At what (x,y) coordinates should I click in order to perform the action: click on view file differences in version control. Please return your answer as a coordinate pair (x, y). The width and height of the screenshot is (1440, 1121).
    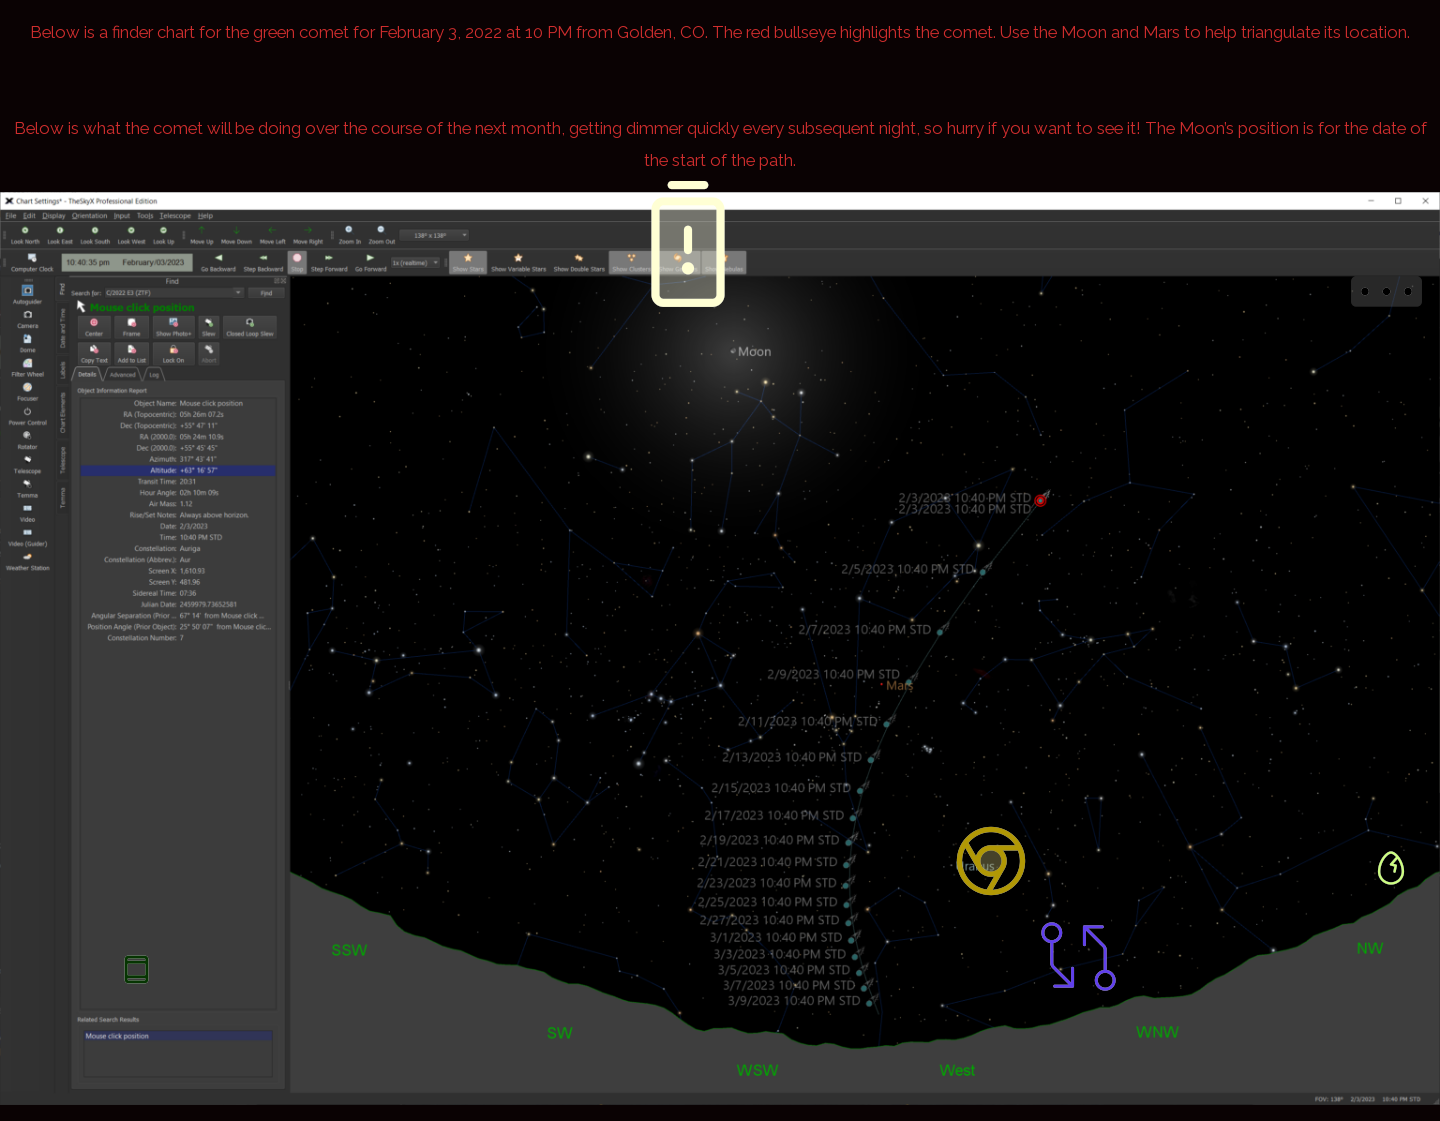
    Looking at the image, I should click on (1078, 956).